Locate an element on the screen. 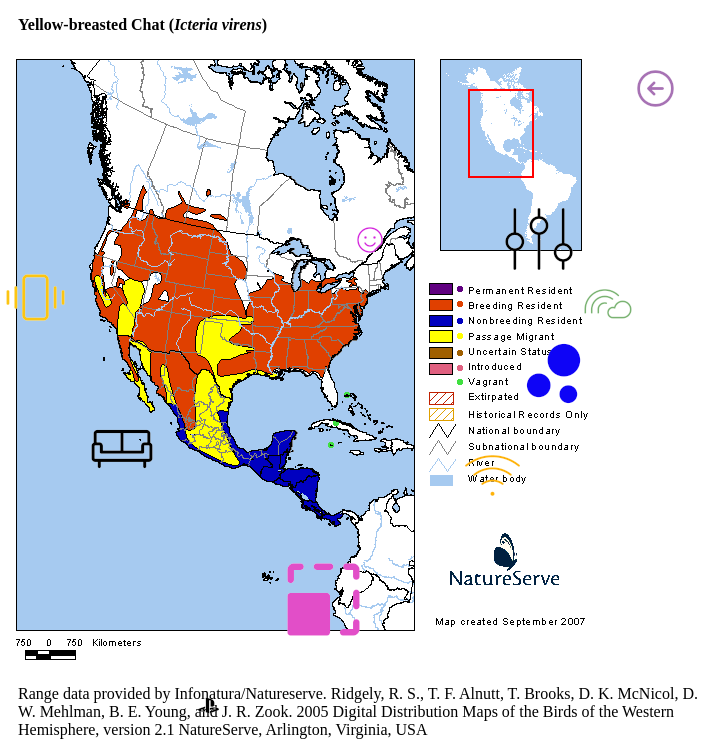 The width and height of the screenshot is (708, 755). playstation app or service is located at coordinates (208, 705).